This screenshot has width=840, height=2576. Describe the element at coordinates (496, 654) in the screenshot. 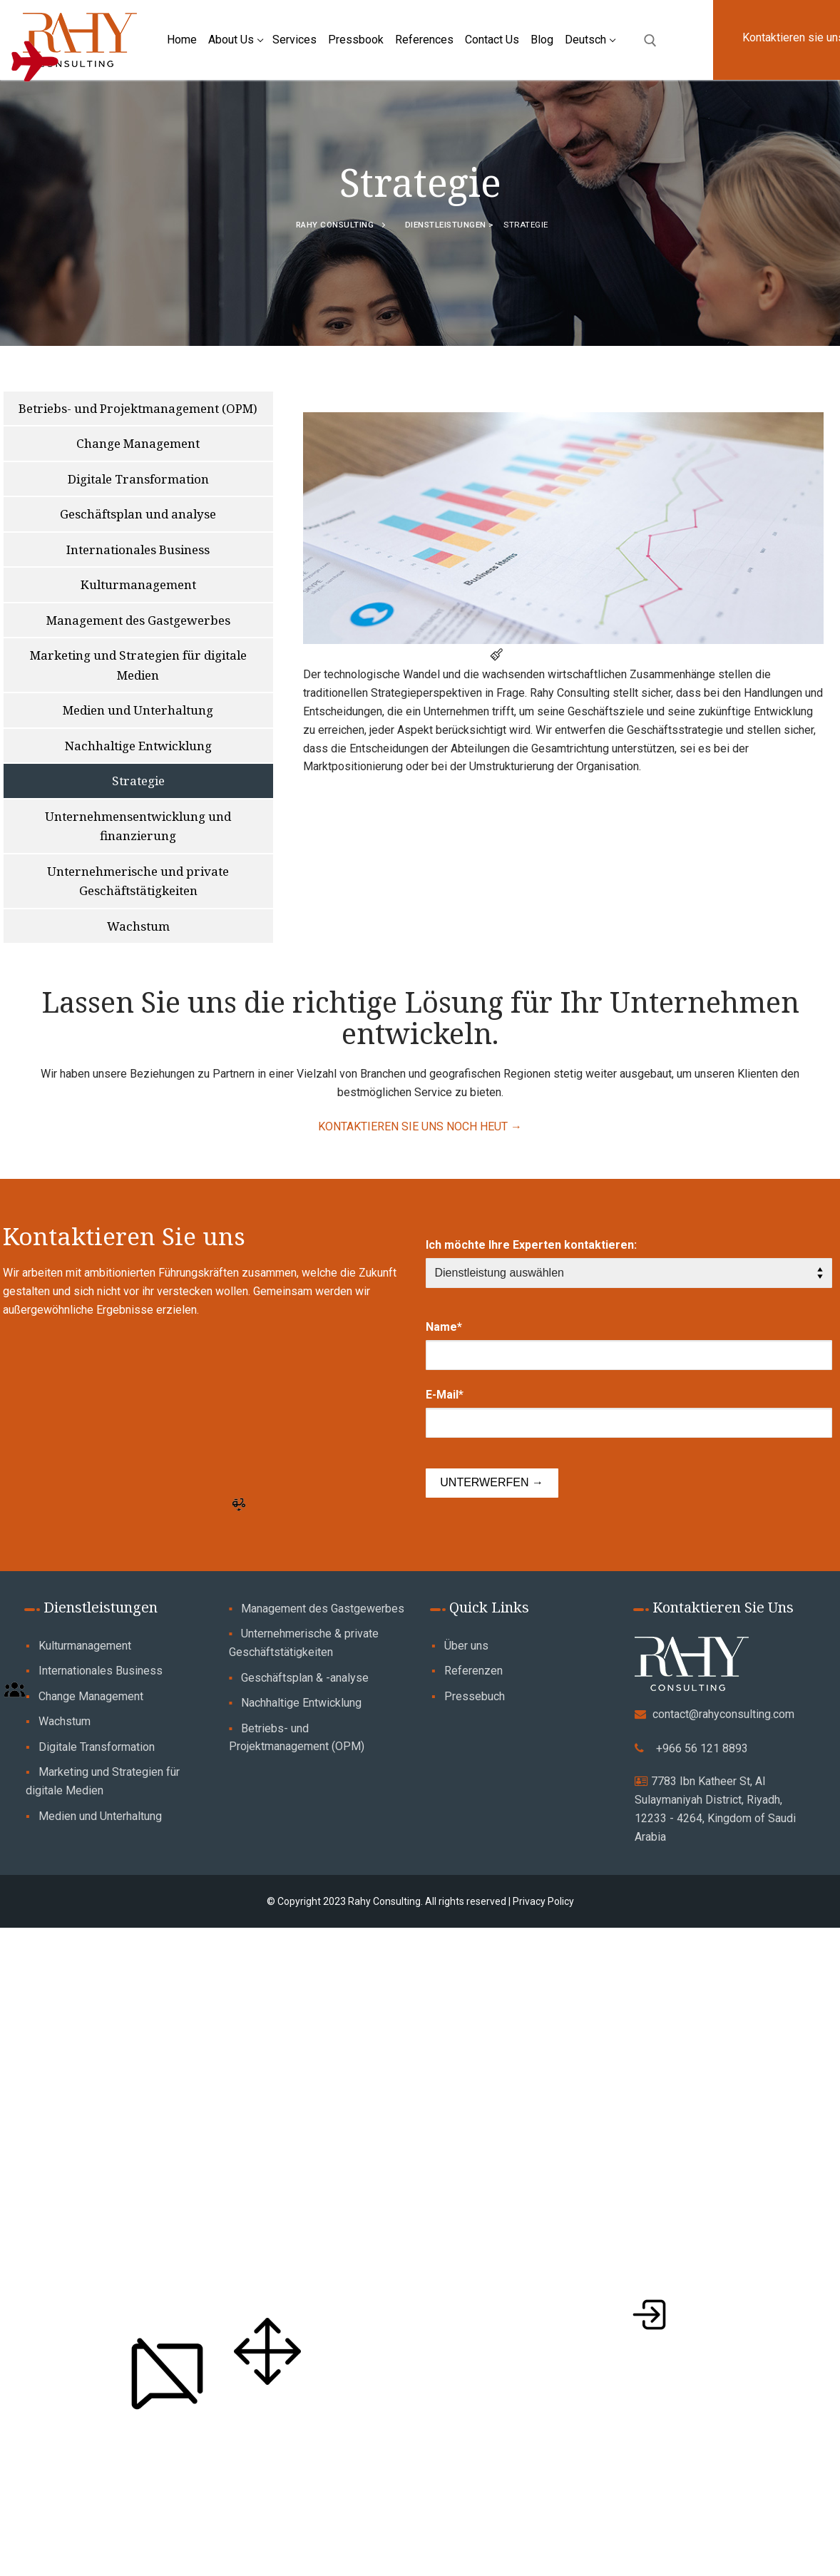

I see `access painting or drawing tools` at that location.